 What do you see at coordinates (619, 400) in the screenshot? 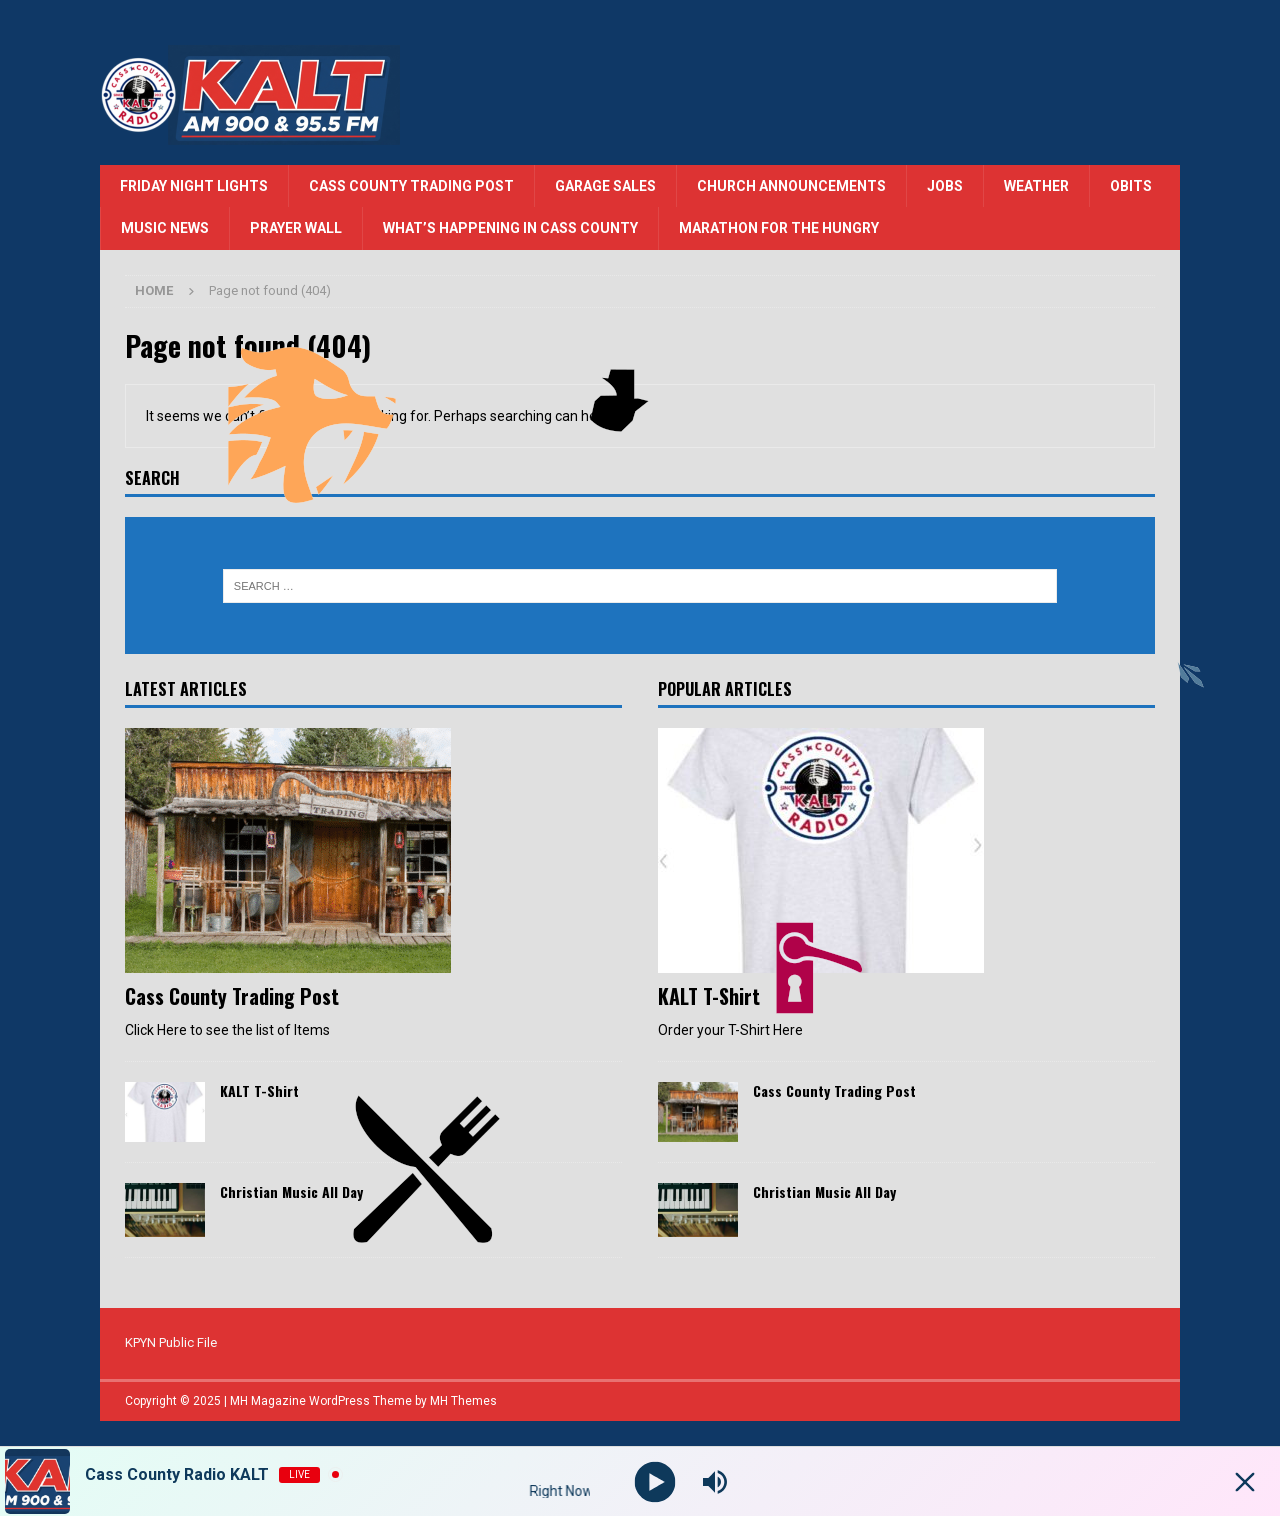
I see `select Guatemala as your country or region` at bounding box center [619, 400].